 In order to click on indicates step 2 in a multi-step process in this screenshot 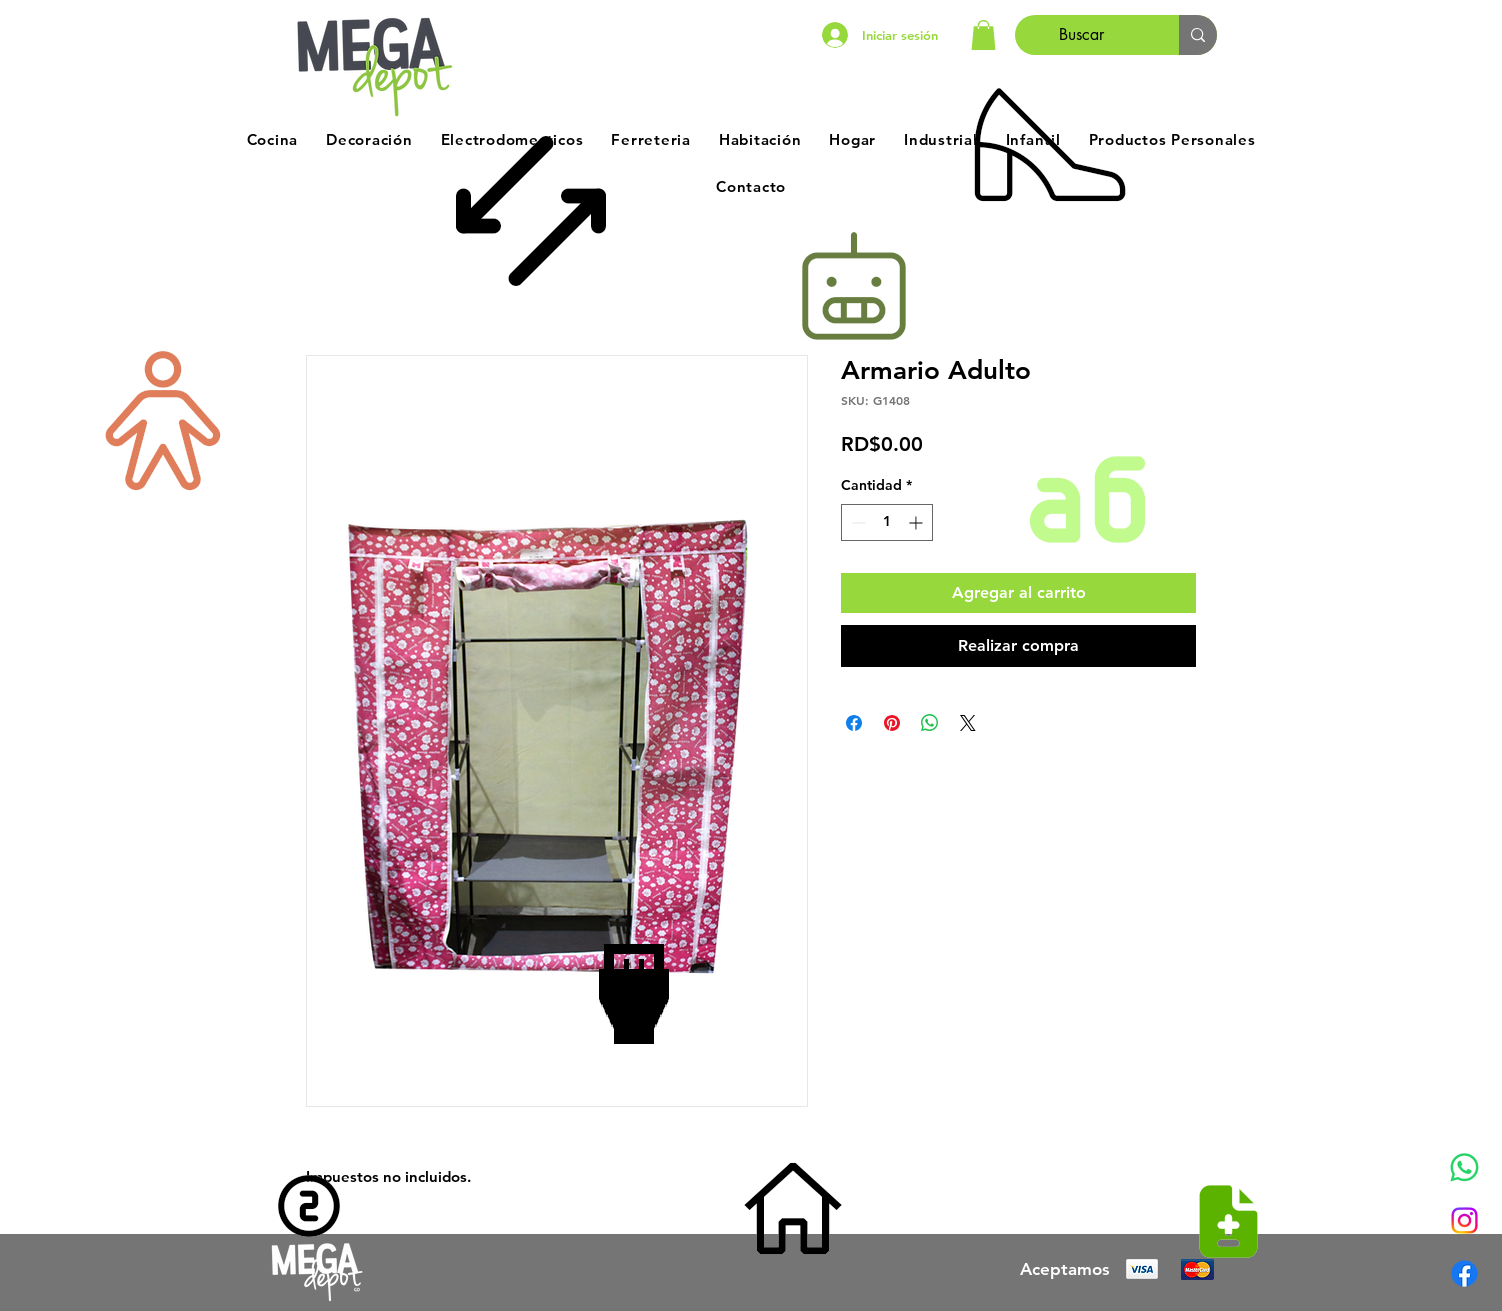, I will do `click(309, 1206)`.